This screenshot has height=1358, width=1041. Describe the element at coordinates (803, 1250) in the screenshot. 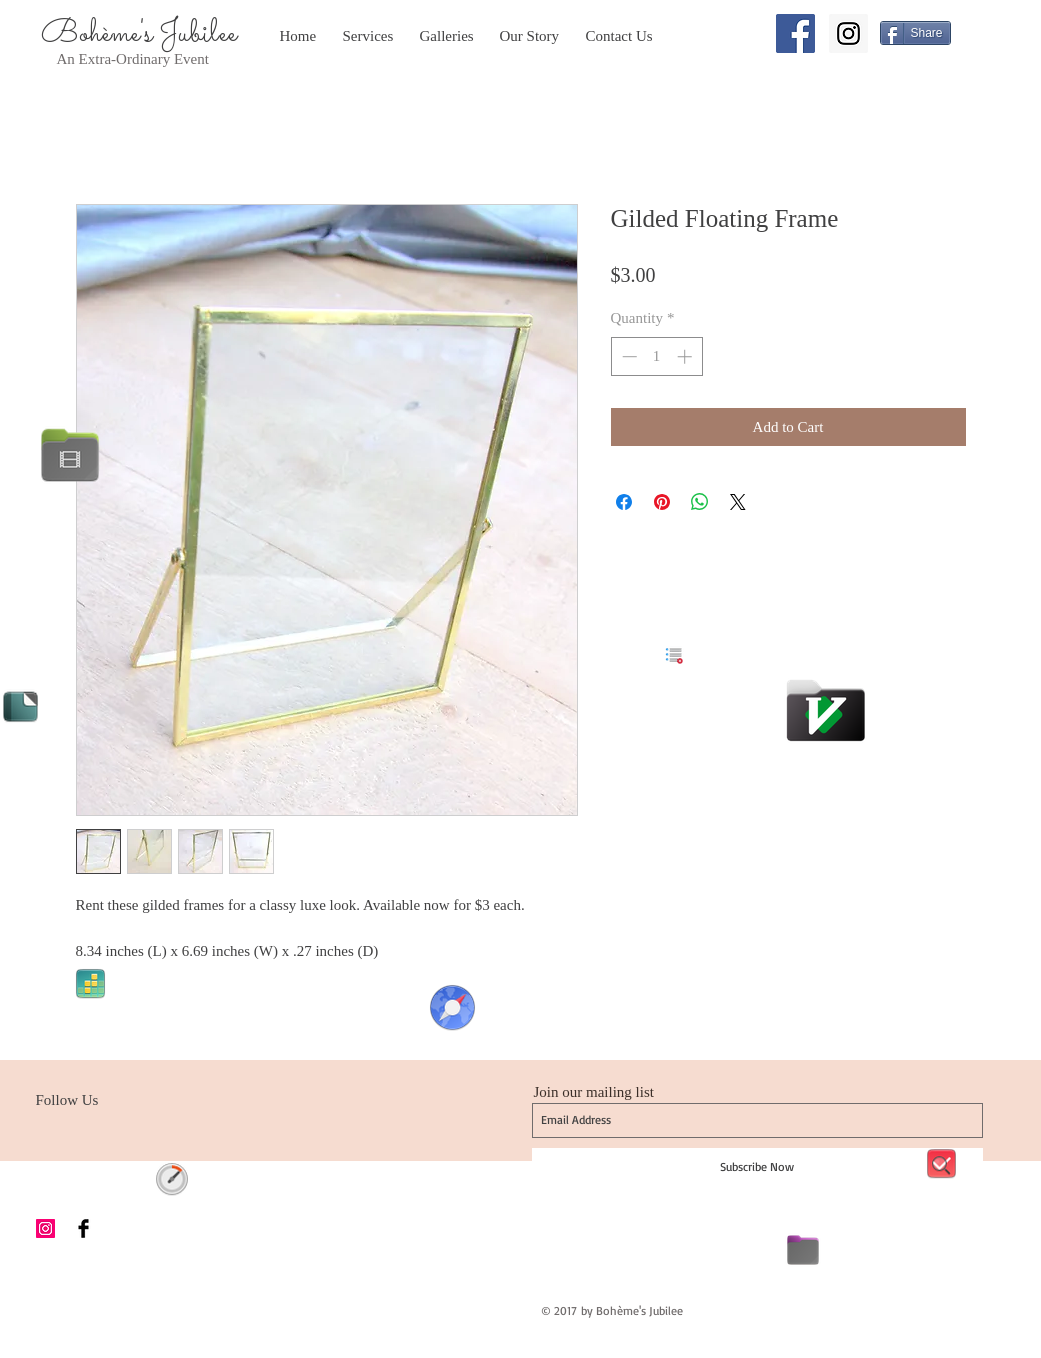

I see `open folder to view contents` at that location.